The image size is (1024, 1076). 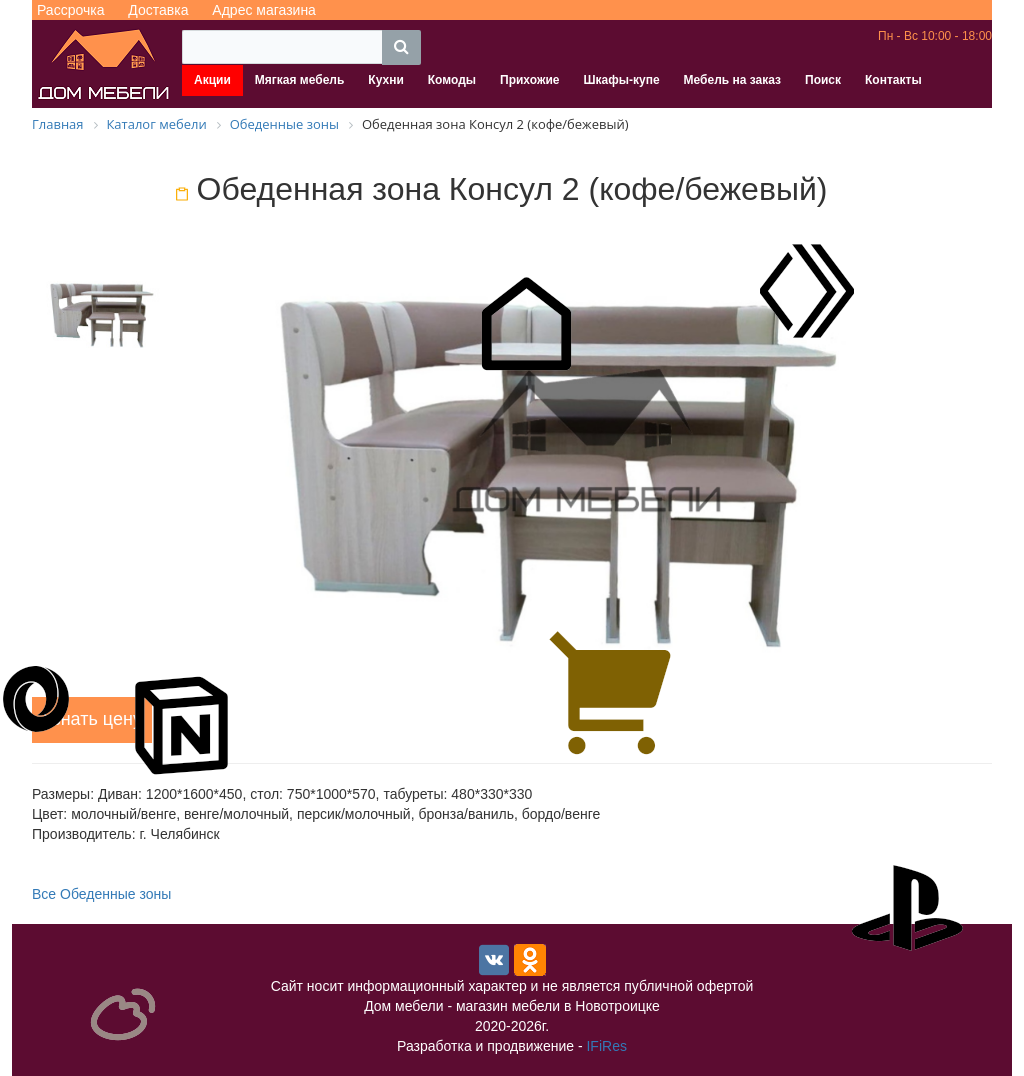 I want to click on view your shopping cart, so click(x=614, y=690).